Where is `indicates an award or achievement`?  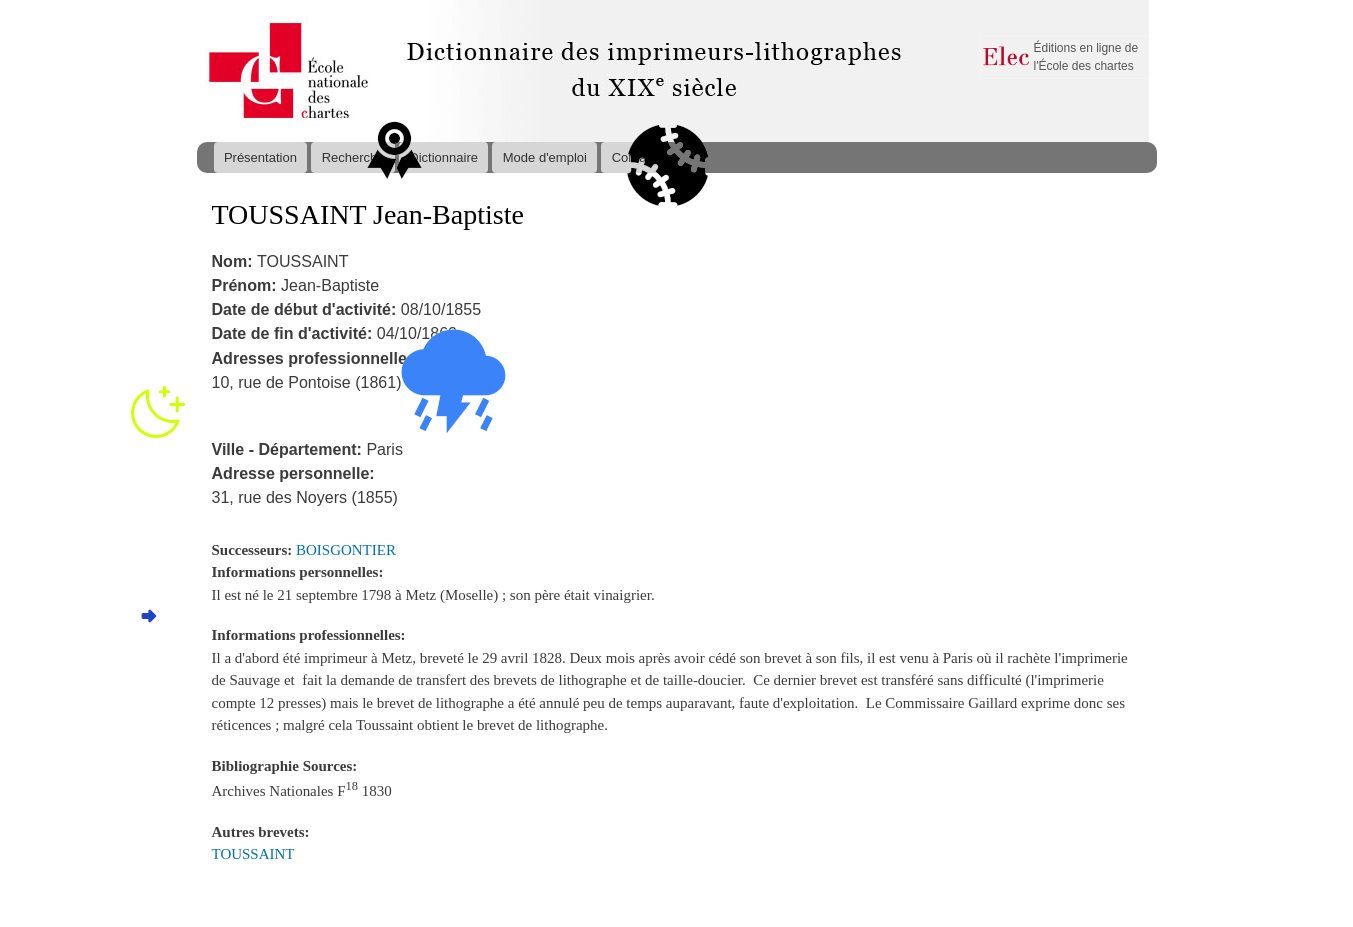
indicates an award or achievement is located at coordinates (394, 149).